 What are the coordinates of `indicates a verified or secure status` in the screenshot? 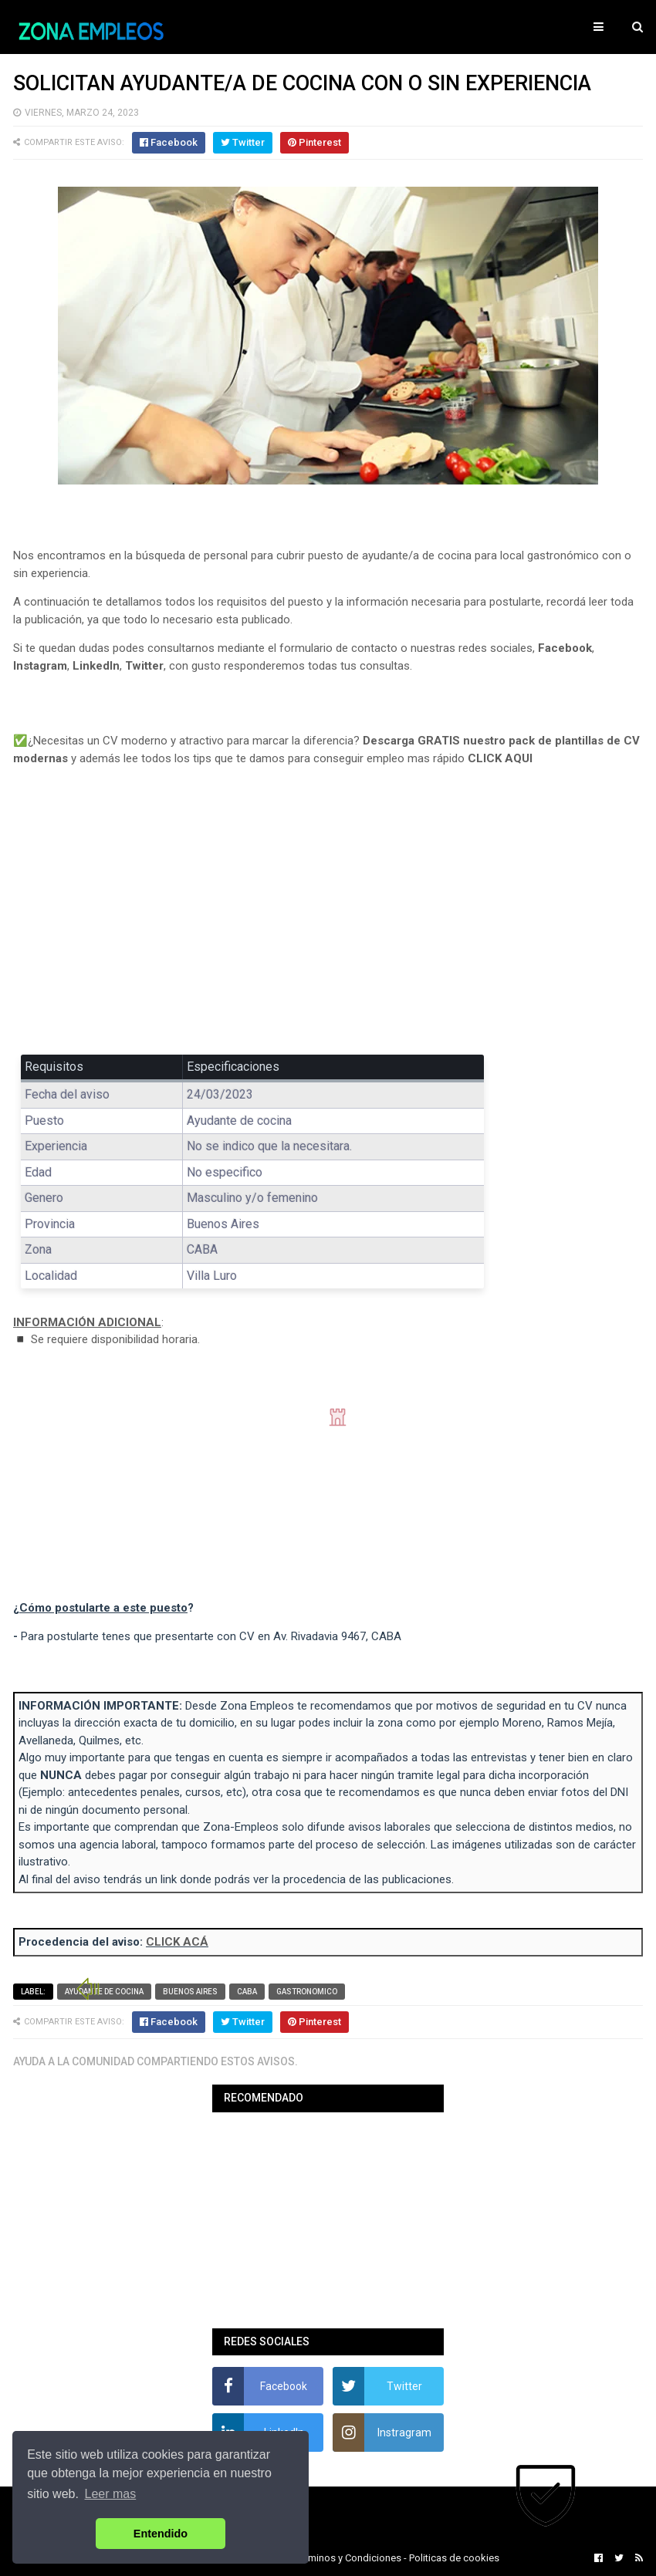 It's located at (546, 2492).